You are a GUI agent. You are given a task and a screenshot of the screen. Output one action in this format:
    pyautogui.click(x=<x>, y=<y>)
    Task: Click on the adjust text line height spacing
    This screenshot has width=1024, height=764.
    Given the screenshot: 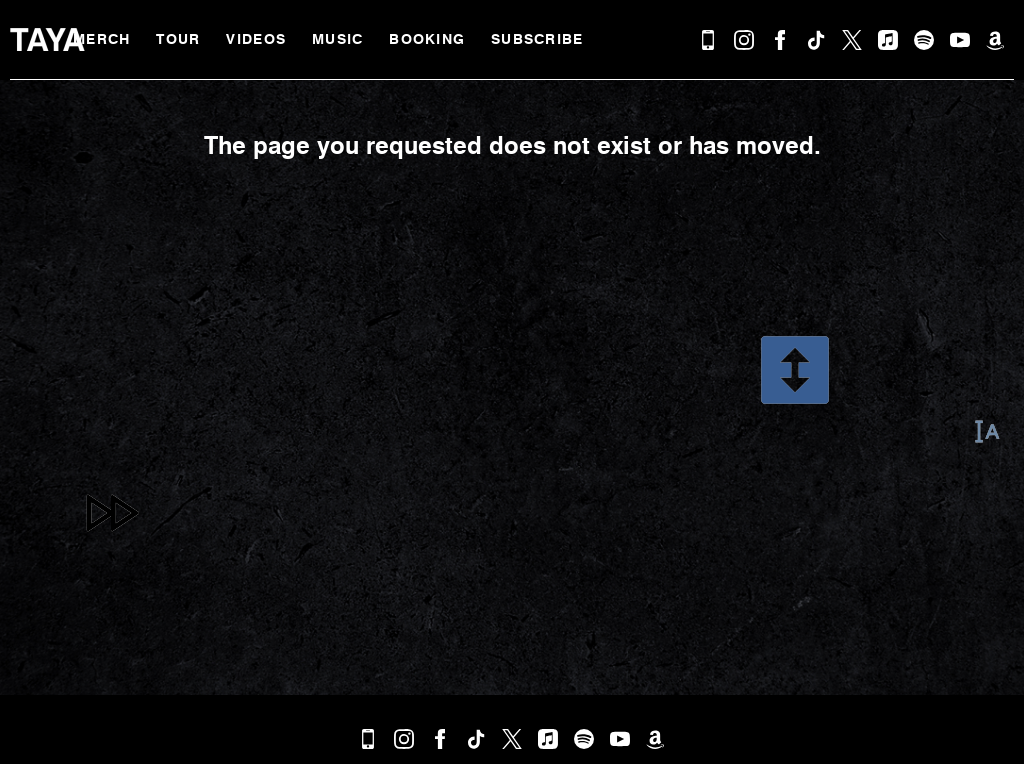 What is the action you would take?
    pyautogui.click(x=987, y=431)
    